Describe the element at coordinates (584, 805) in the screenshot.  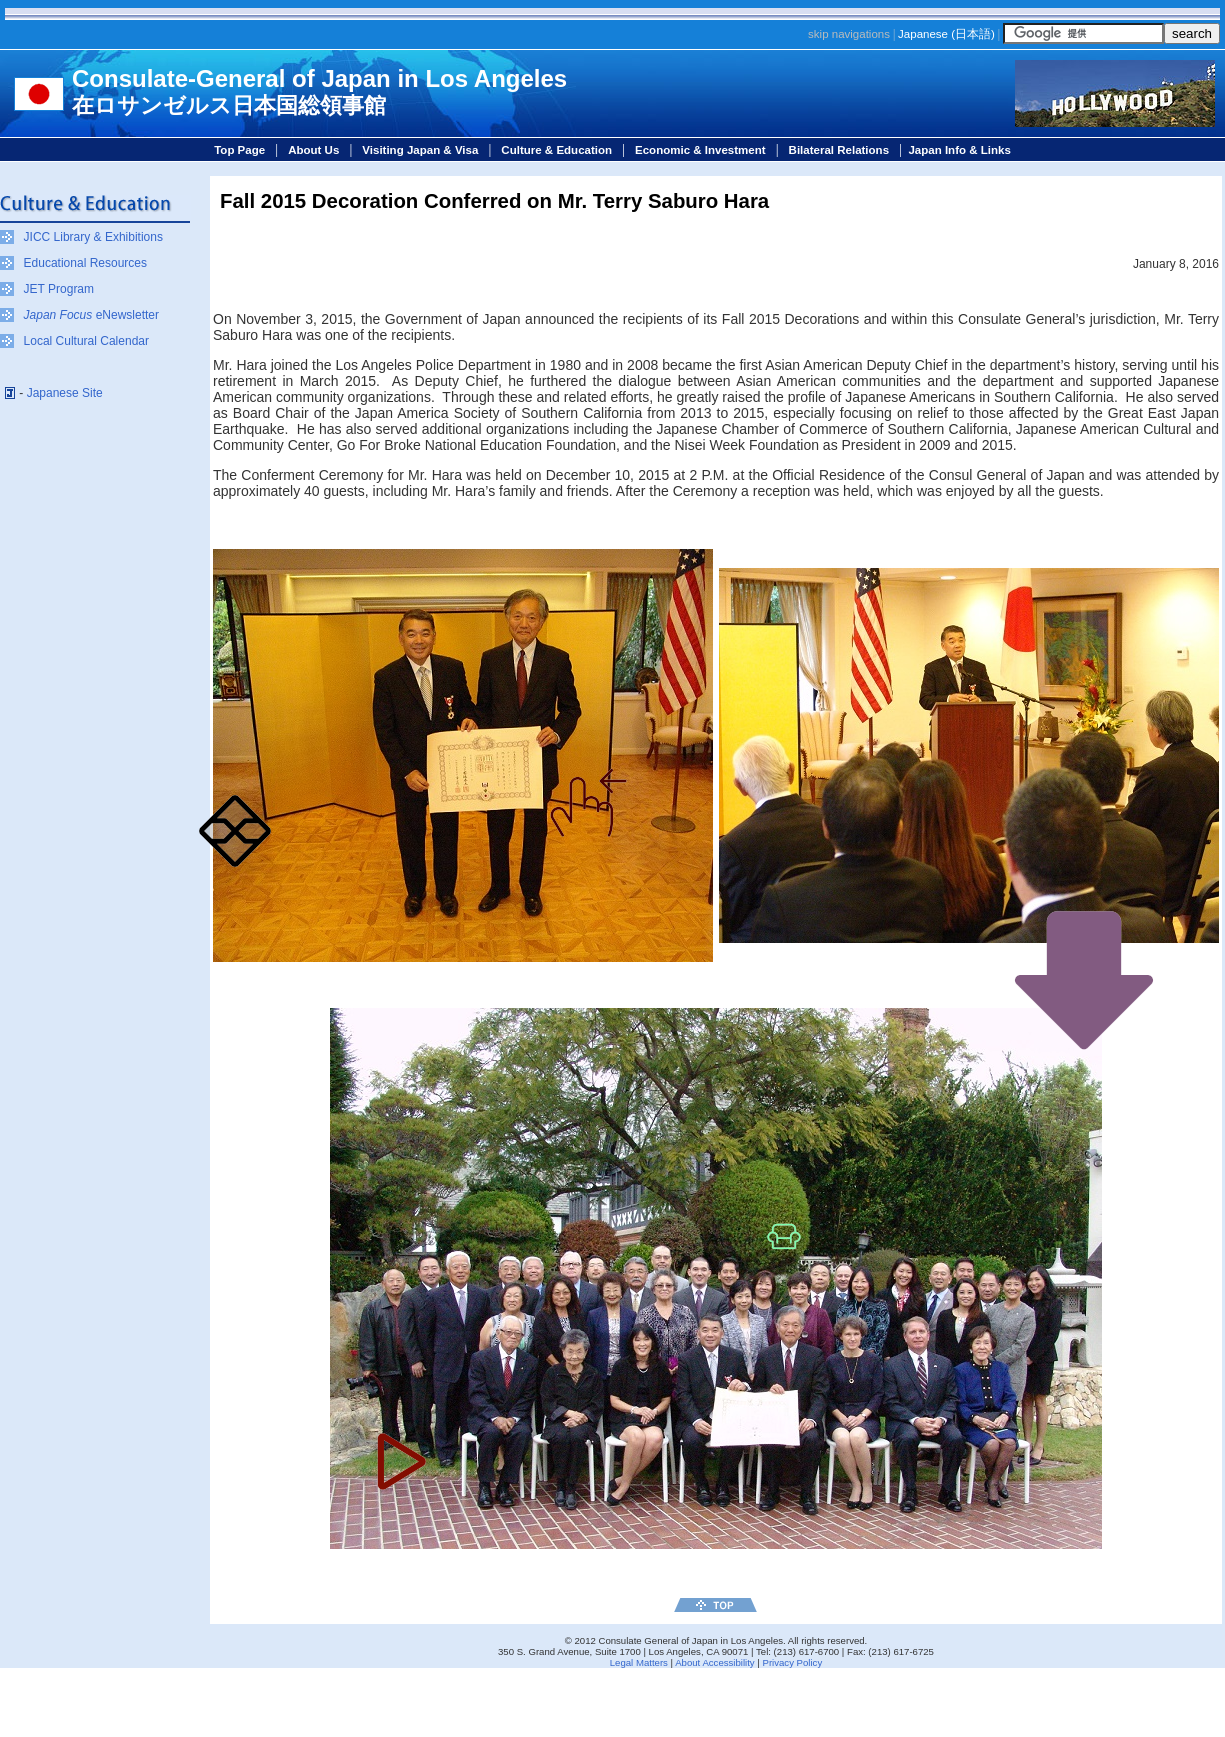
I see `swipe left to navigate or dismiss` at that location.